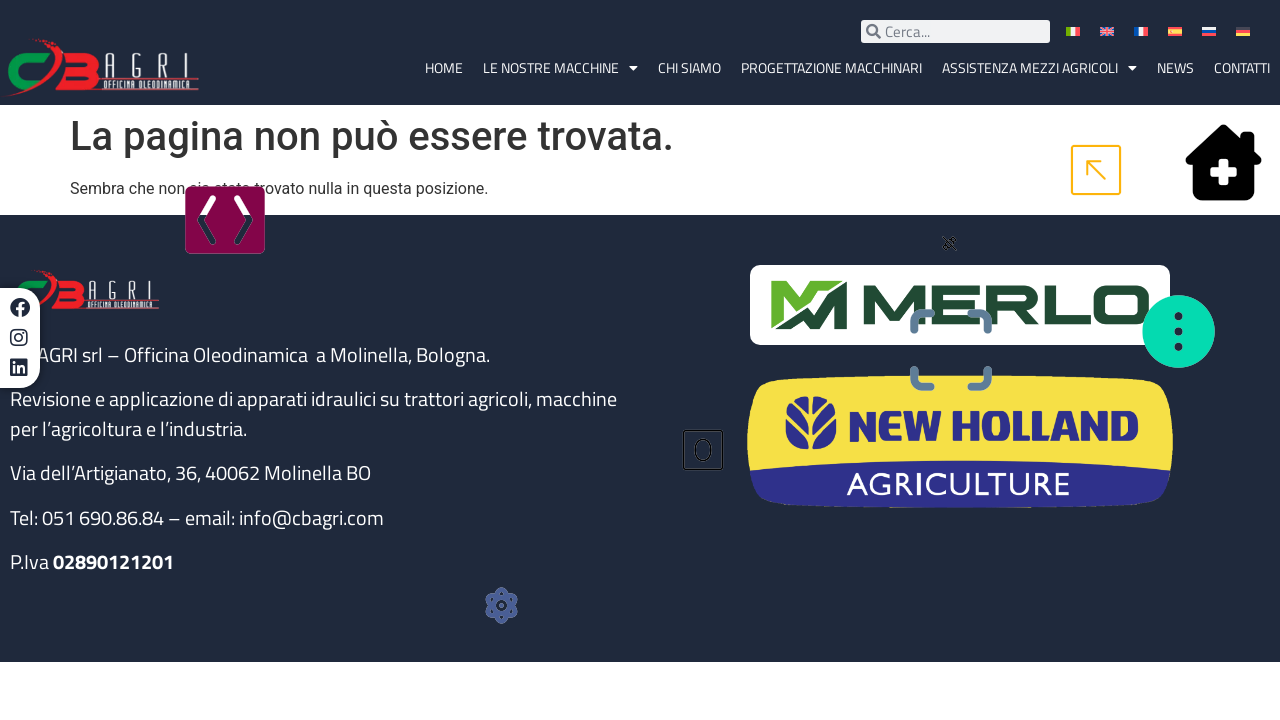 Image resolution: width=1280 pixels, height=720 pixels. Describe the element at coordinates (1096, 170) in the screenshot. I see `navigate to previous or parent section` at that location.